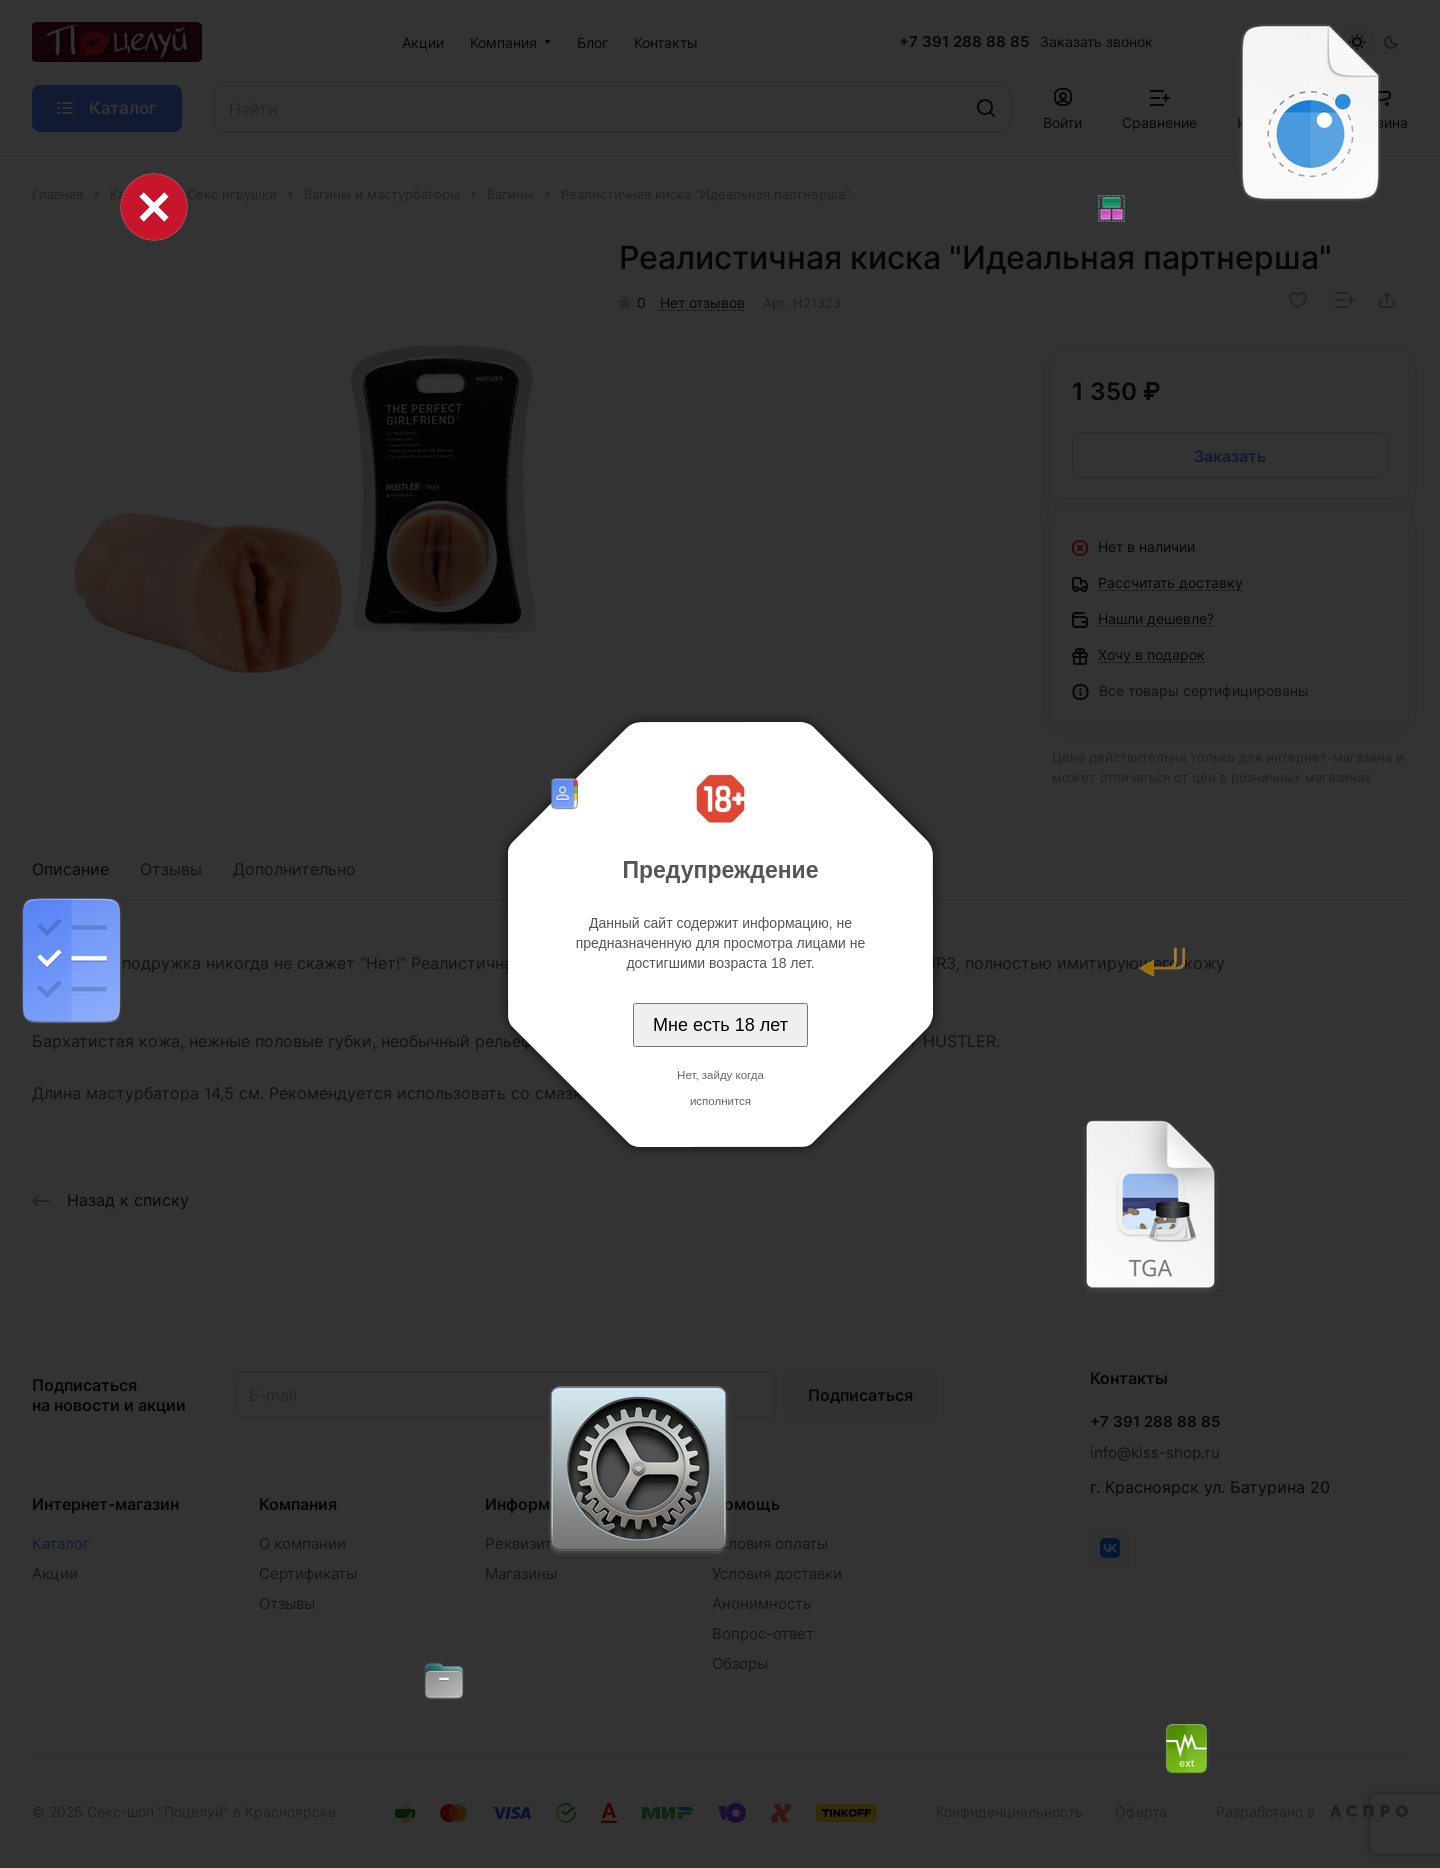 This screenshot has width=1440, height=1868. What do you see at coordinates (1310, 112) in the screenshot?
I see `lua script file` at bounding box center [1310, 112].